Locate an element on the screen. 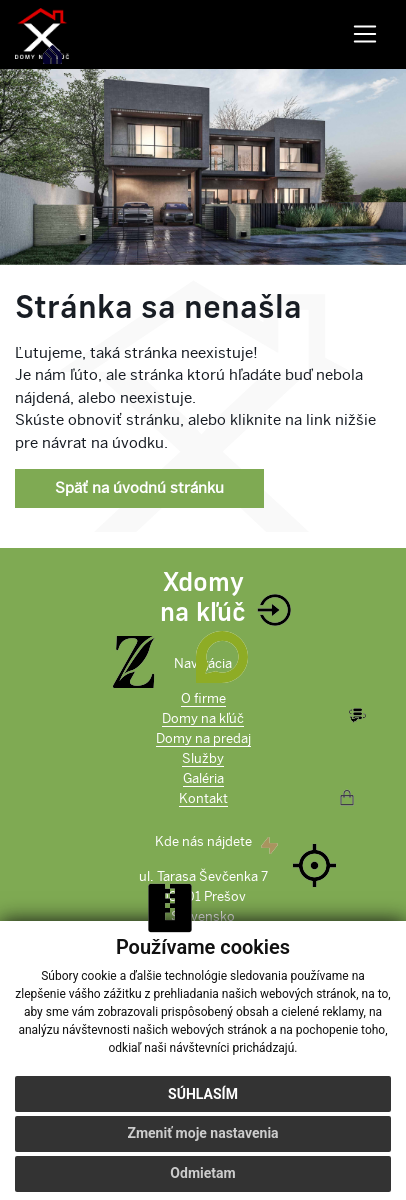 This screenshot has width=406, height=1200. apache dolphinscheduler logo is located at coordinates (357, 715).